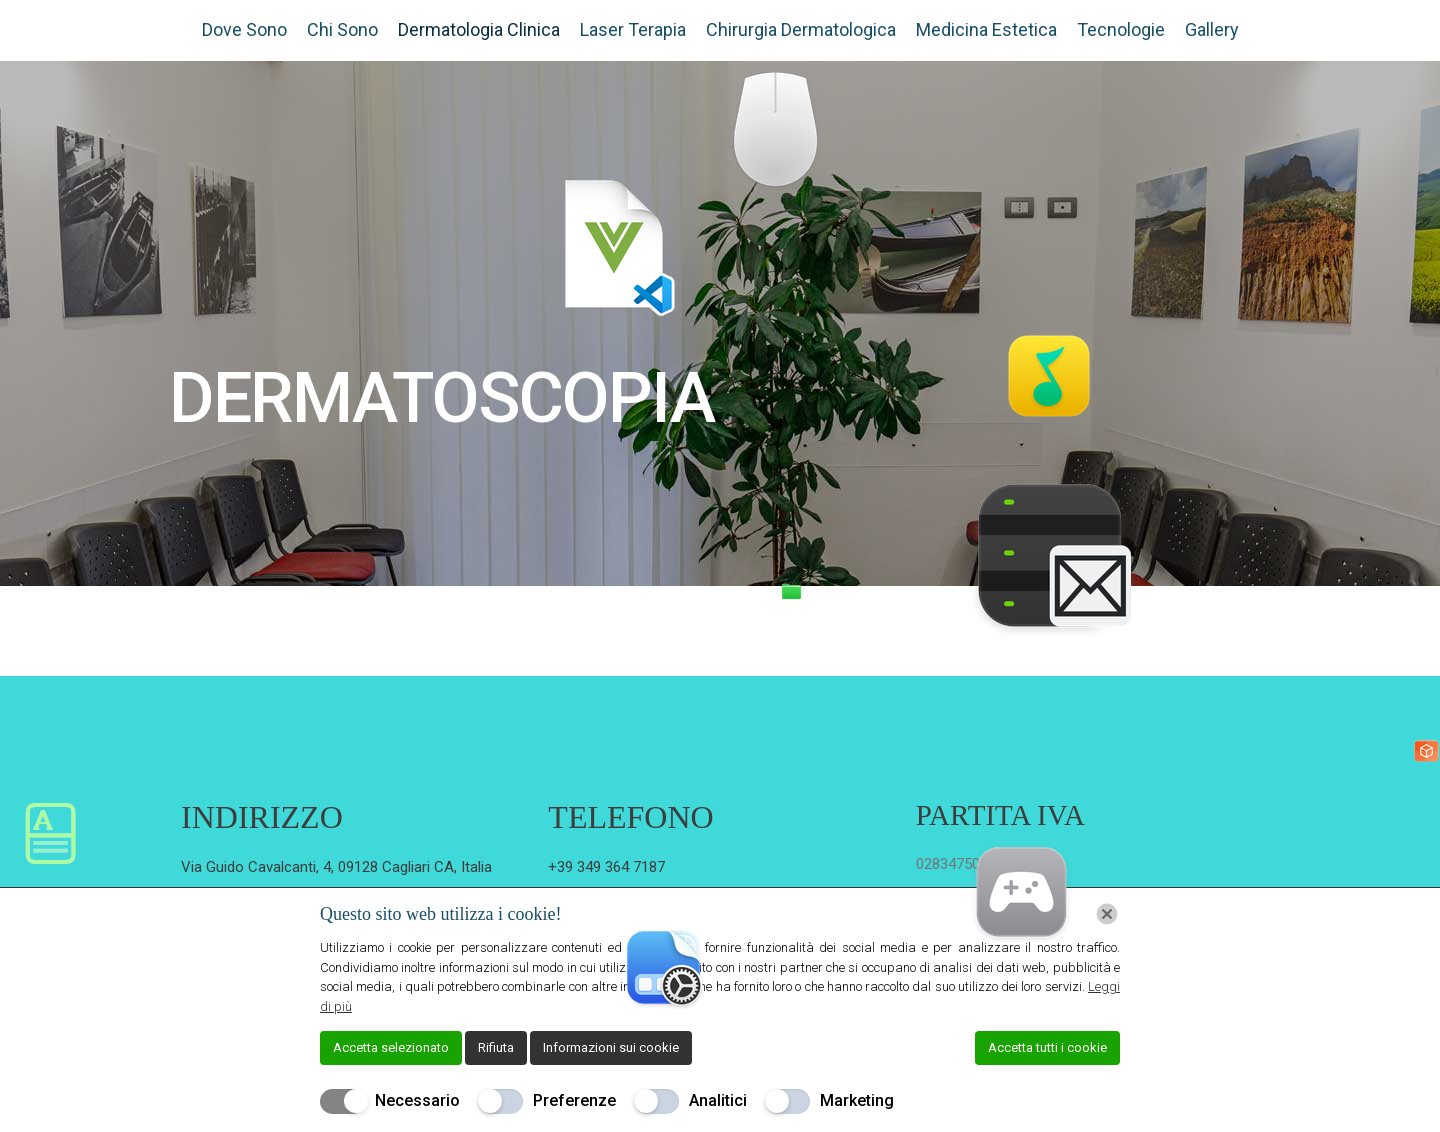  Describe the element at coordinates (52, 833) in the screenshot. I see `scan a document or image` at that location.